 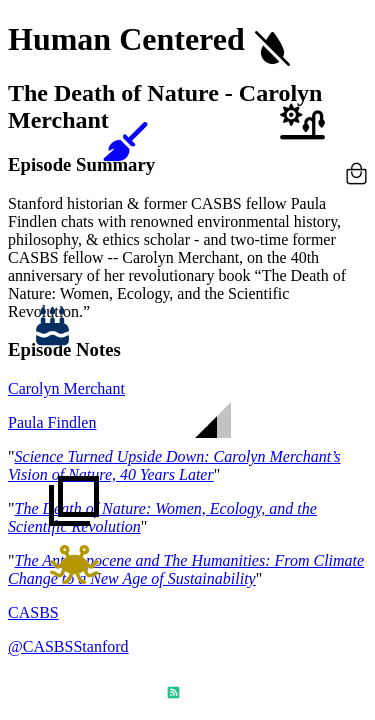 I want to click on indicates drought or dry weather conditions, so click(x=302, y=121).